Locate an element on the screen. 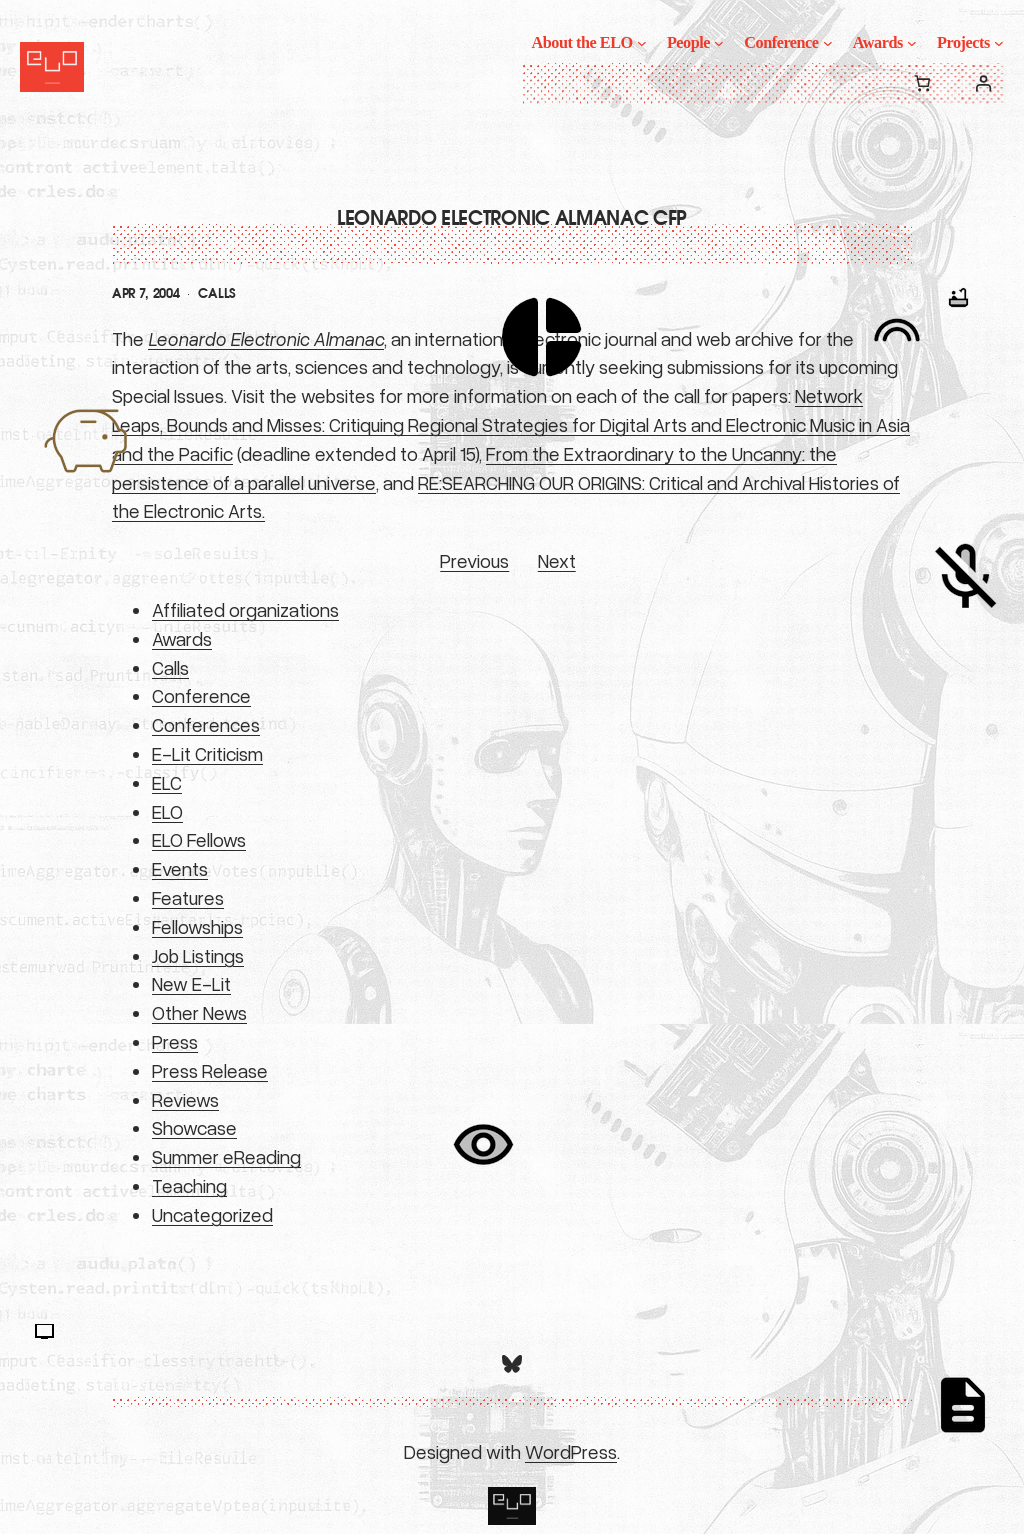  mute your microphone is located at coordinates (965, 577).